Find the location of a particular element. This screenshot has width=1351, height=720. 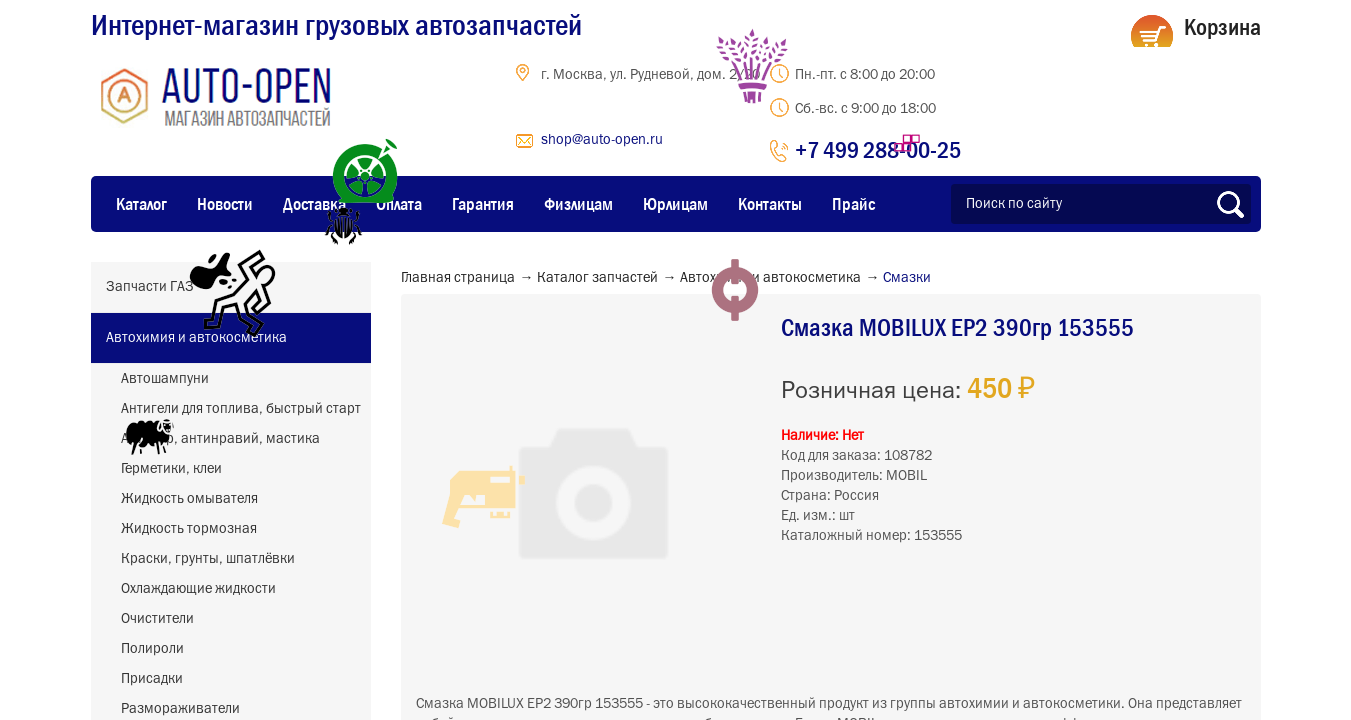

egyptian or ancient history themed game element is located at coordinates (343, 226).